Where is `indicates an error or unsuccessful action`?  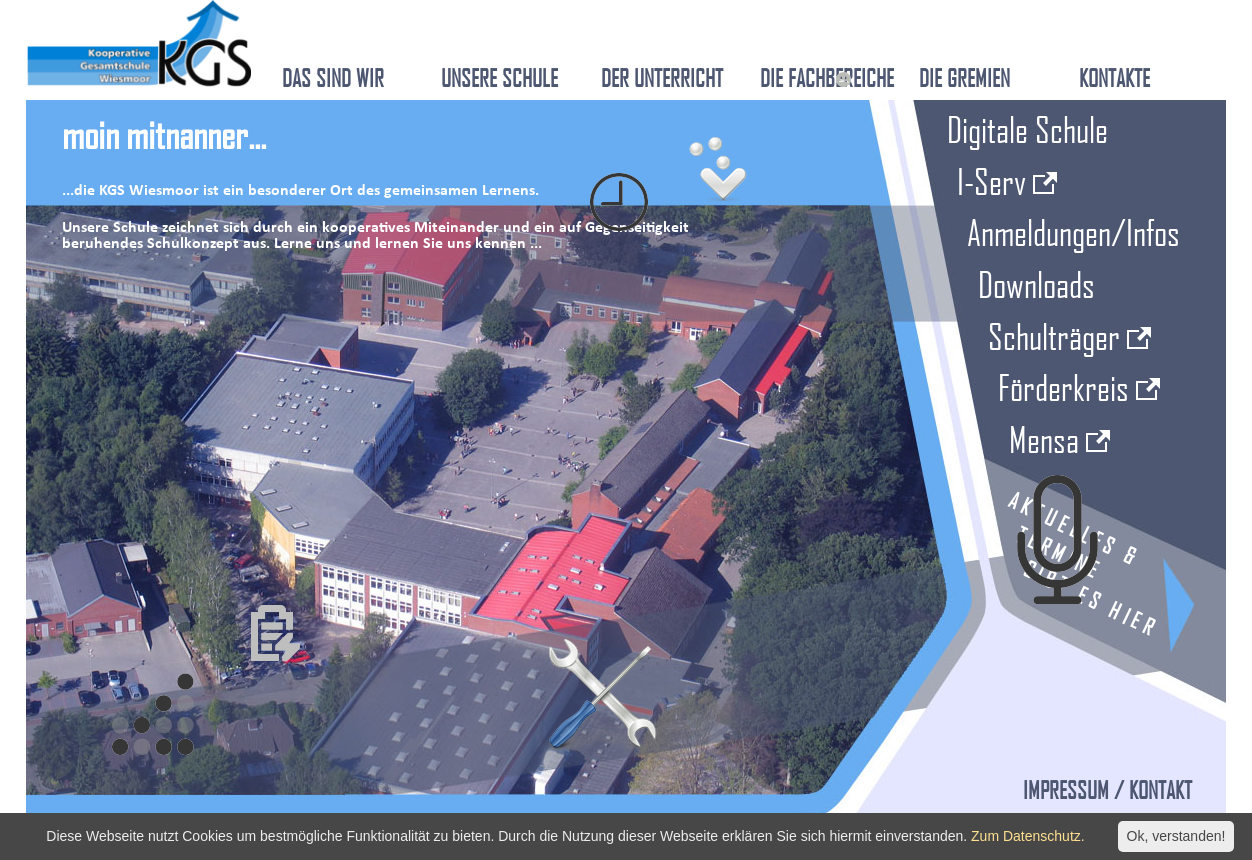
indicates an error or unsuccessful action is located at coordinates (843, 79).